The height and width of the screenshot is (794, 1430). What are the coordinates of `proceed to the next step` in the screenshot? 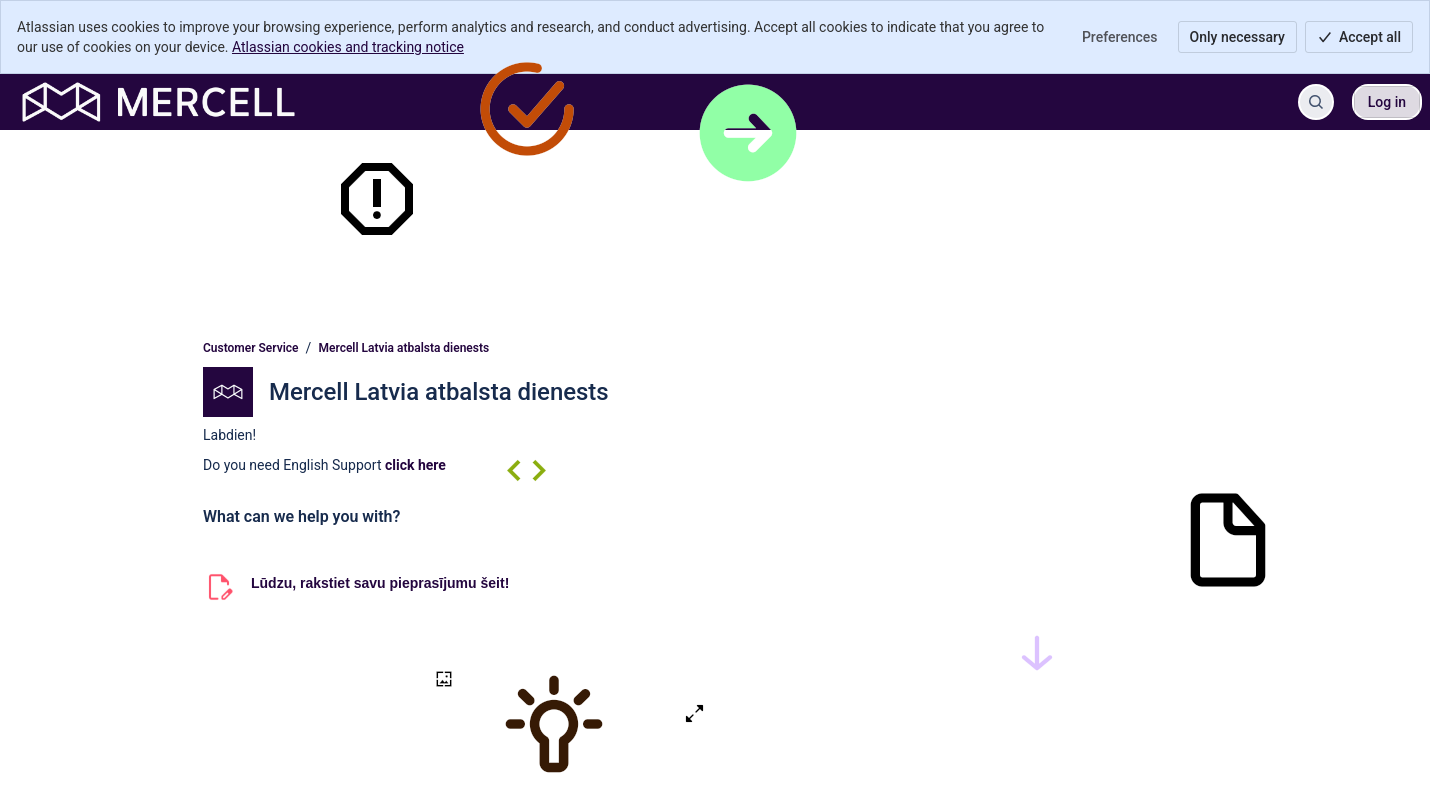 It's located at (748, 133).